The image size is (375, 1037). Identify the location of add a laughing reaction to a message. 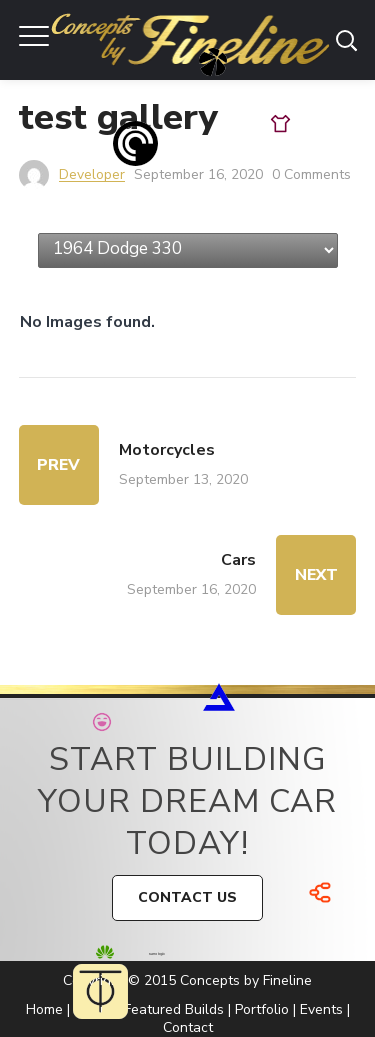
(102, 722).